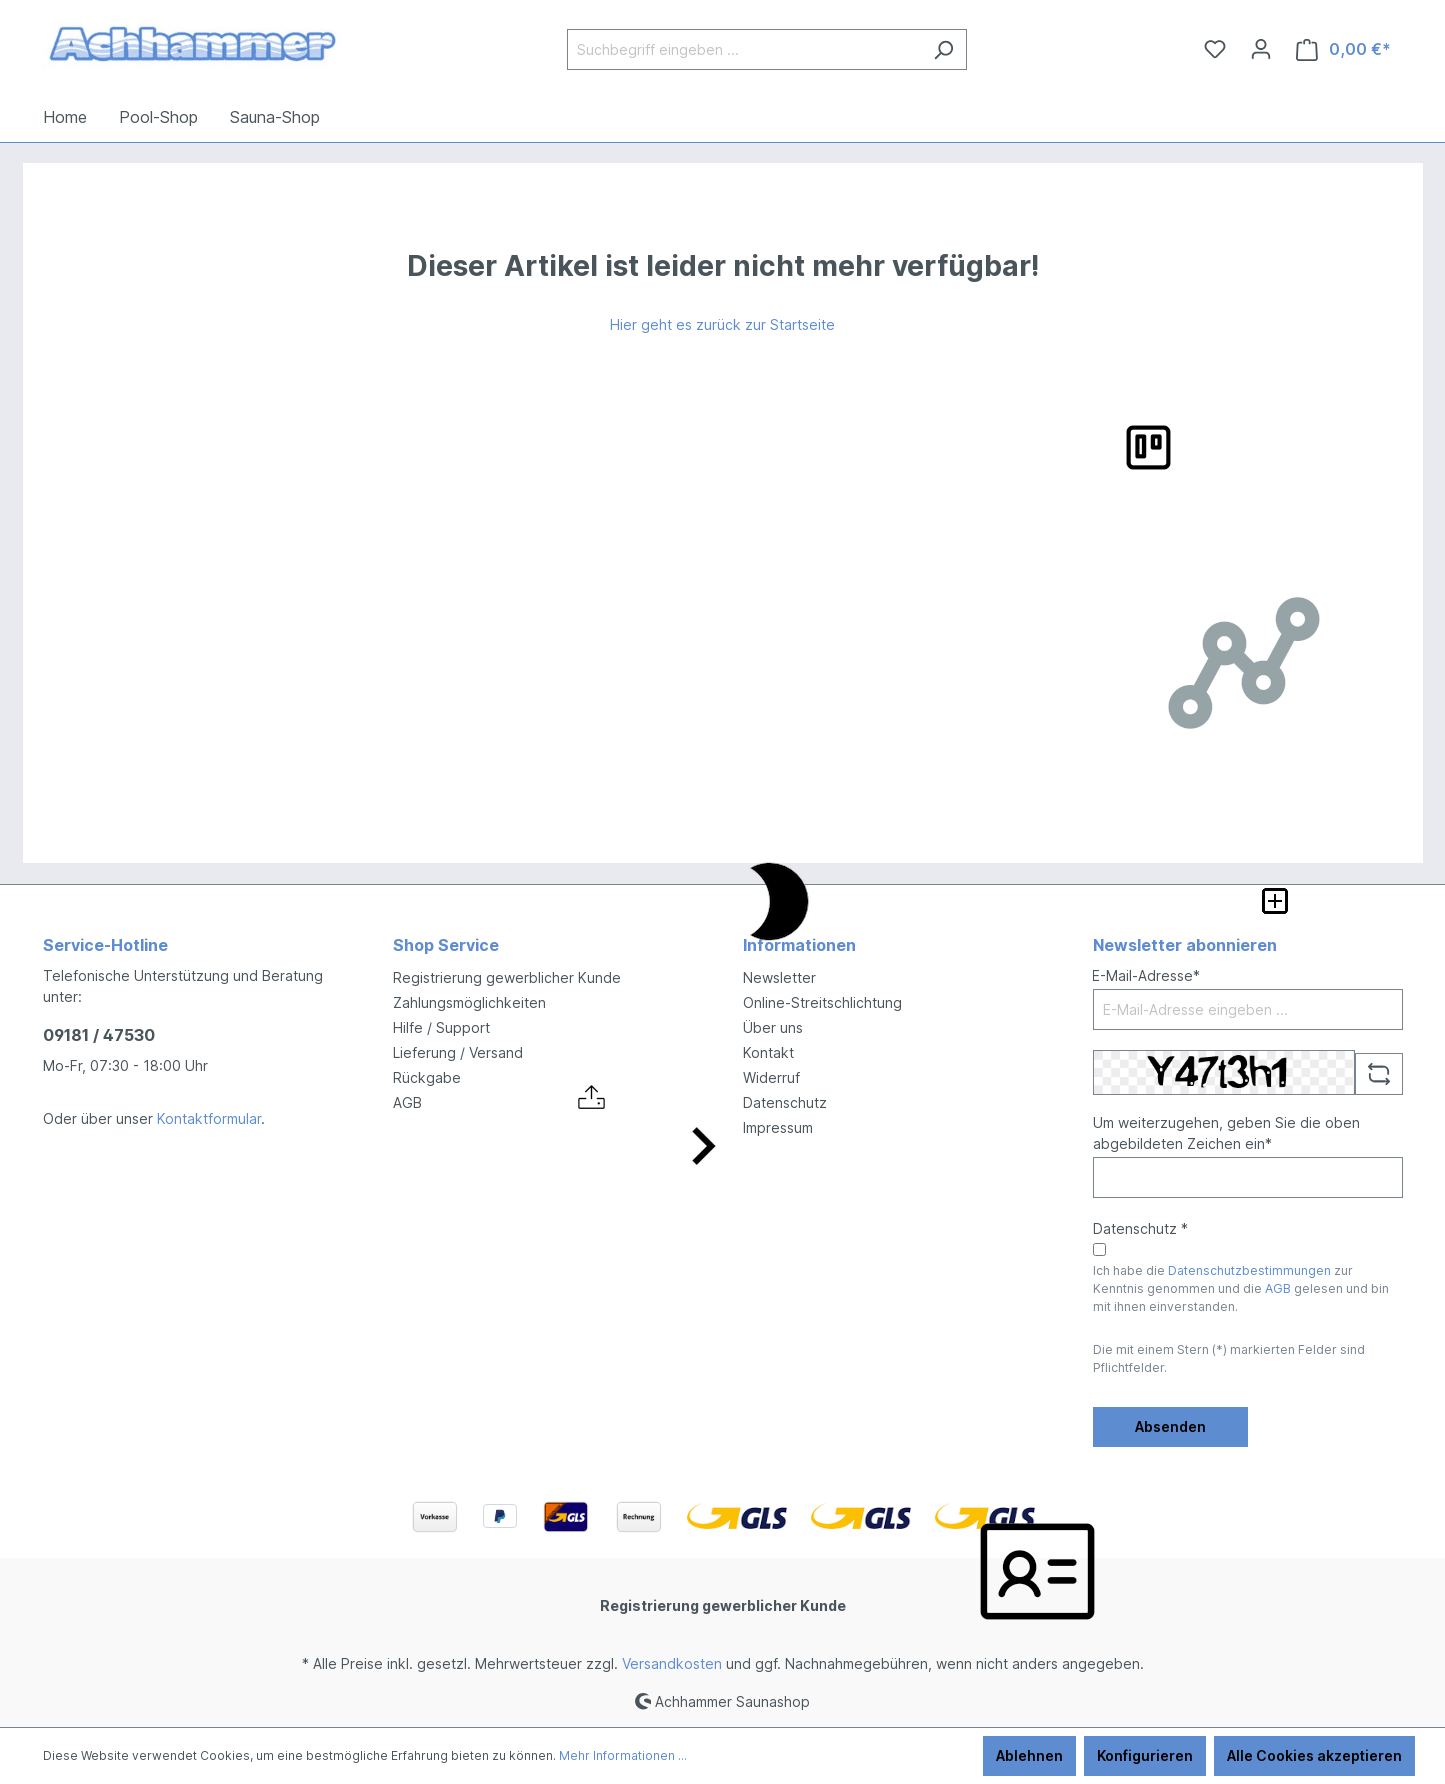 Image resolution: width=1445 pixels, height=1784 pixels. Describe the element at coordinates (1037, 1571) in the screenshot. I see `view your profile or account information` at that location.